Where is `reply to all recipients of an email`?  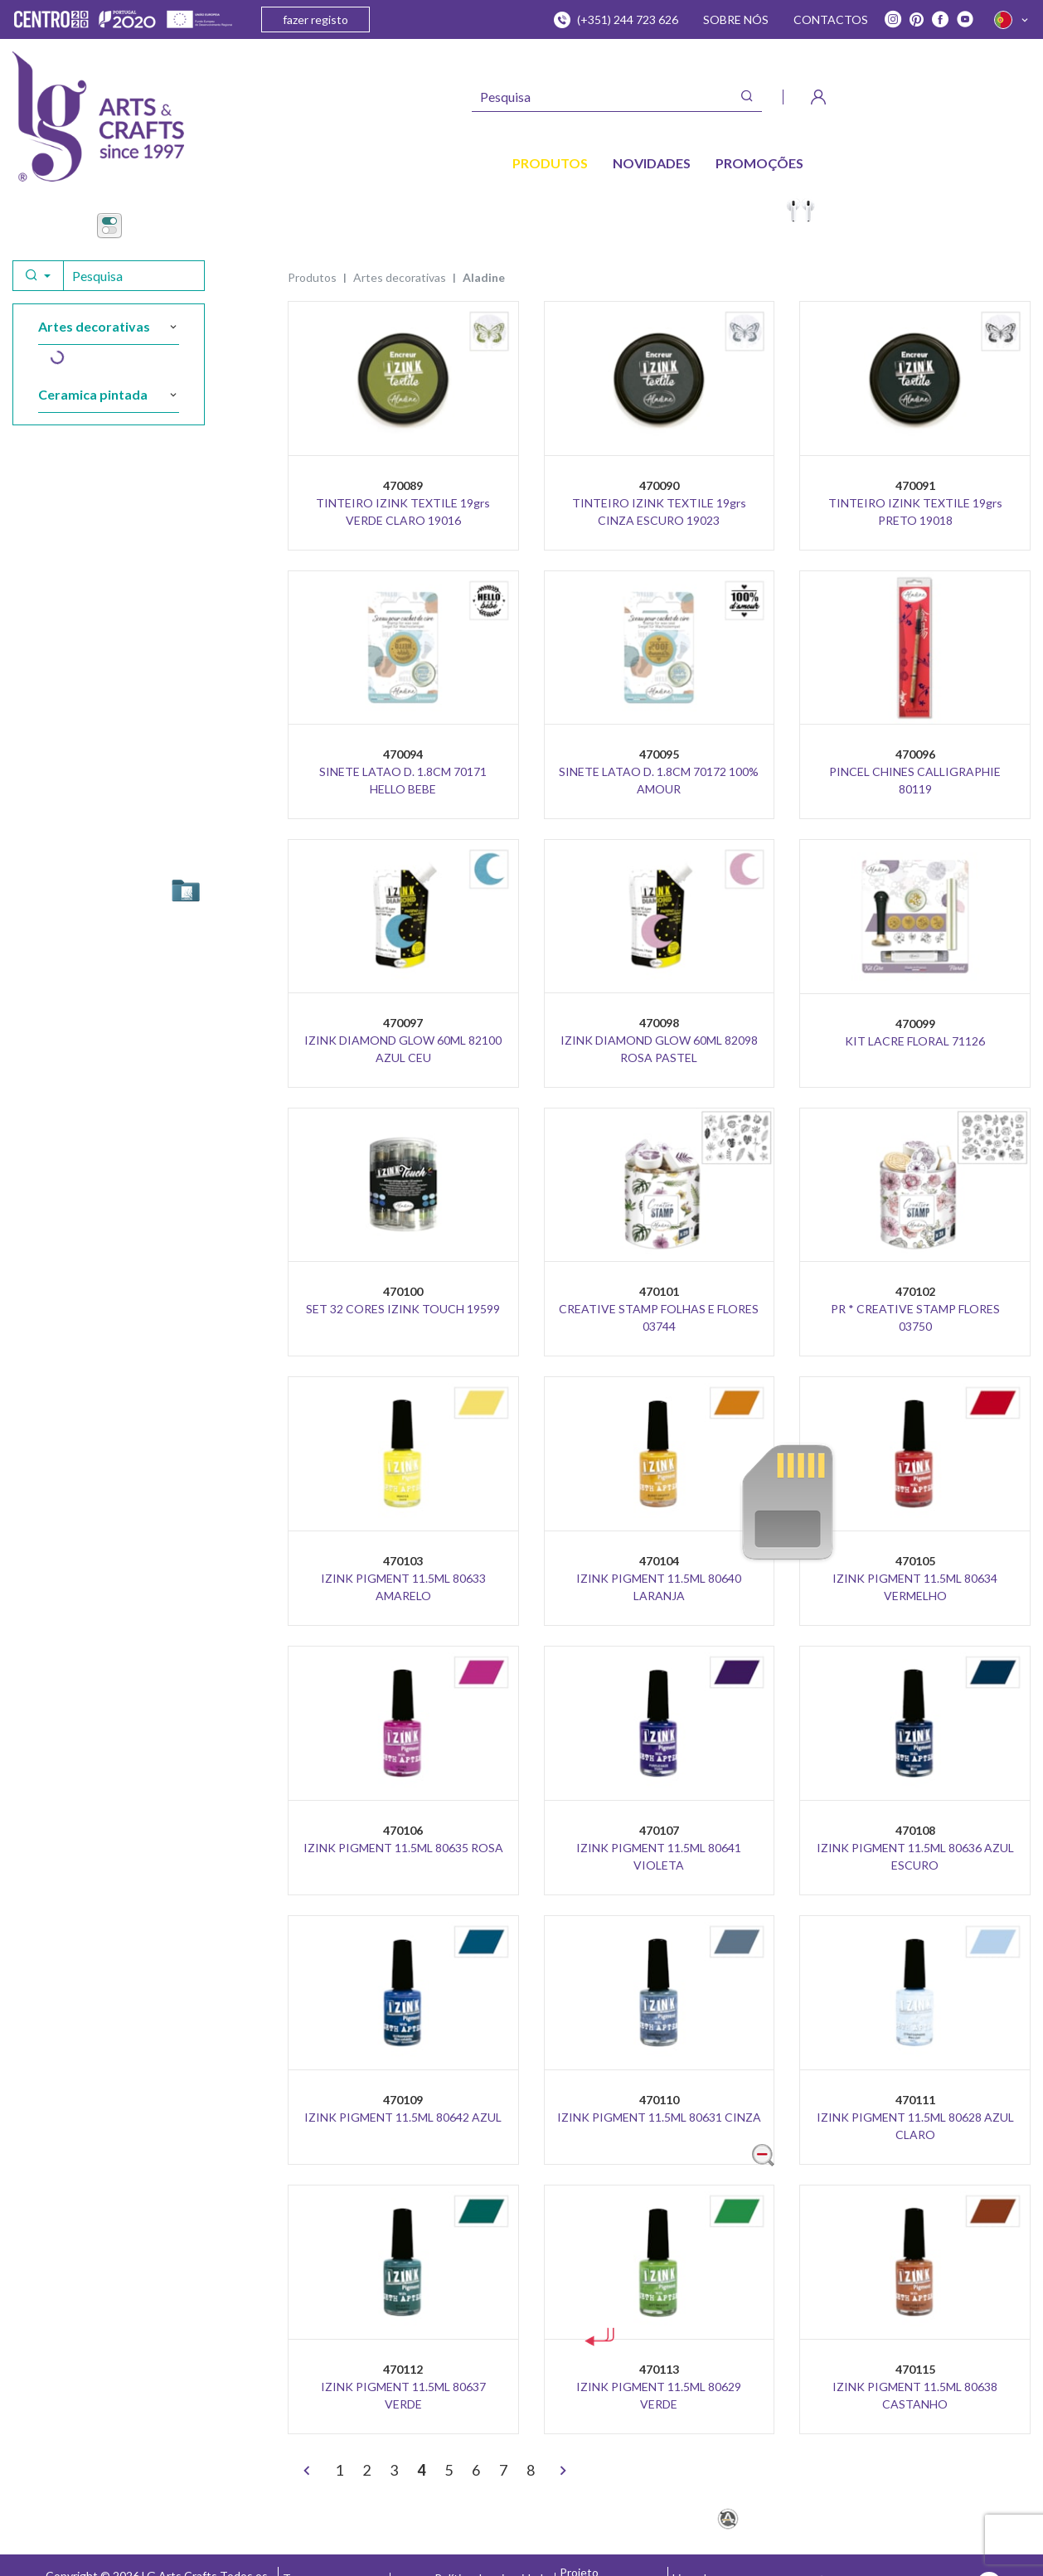
reply to all recipients of an email is located at coordinates (599, 2336).